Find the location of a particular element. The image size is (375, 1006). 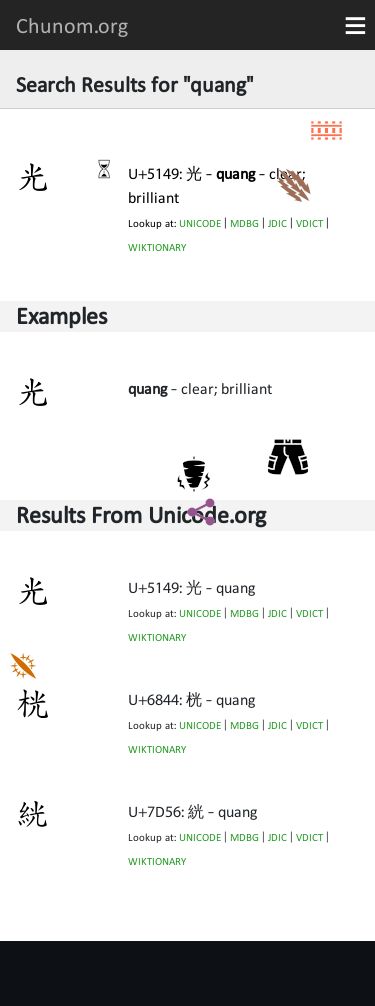

lightning attack or electric slash ability is located at coordinates (294, 185).